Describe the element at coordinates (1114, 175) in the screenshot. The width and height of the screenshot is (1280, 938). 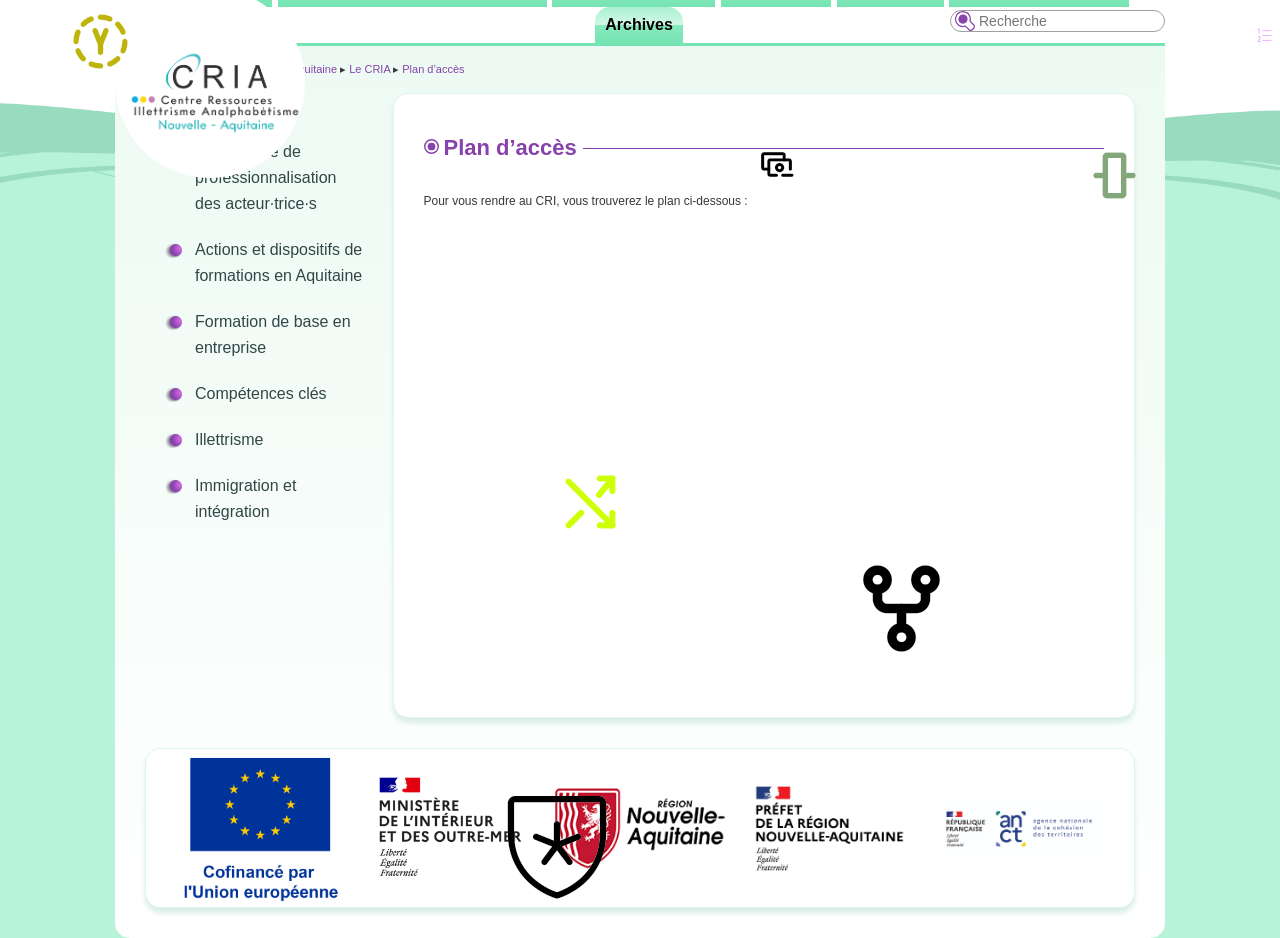
I see `center align object vertically` at that location.